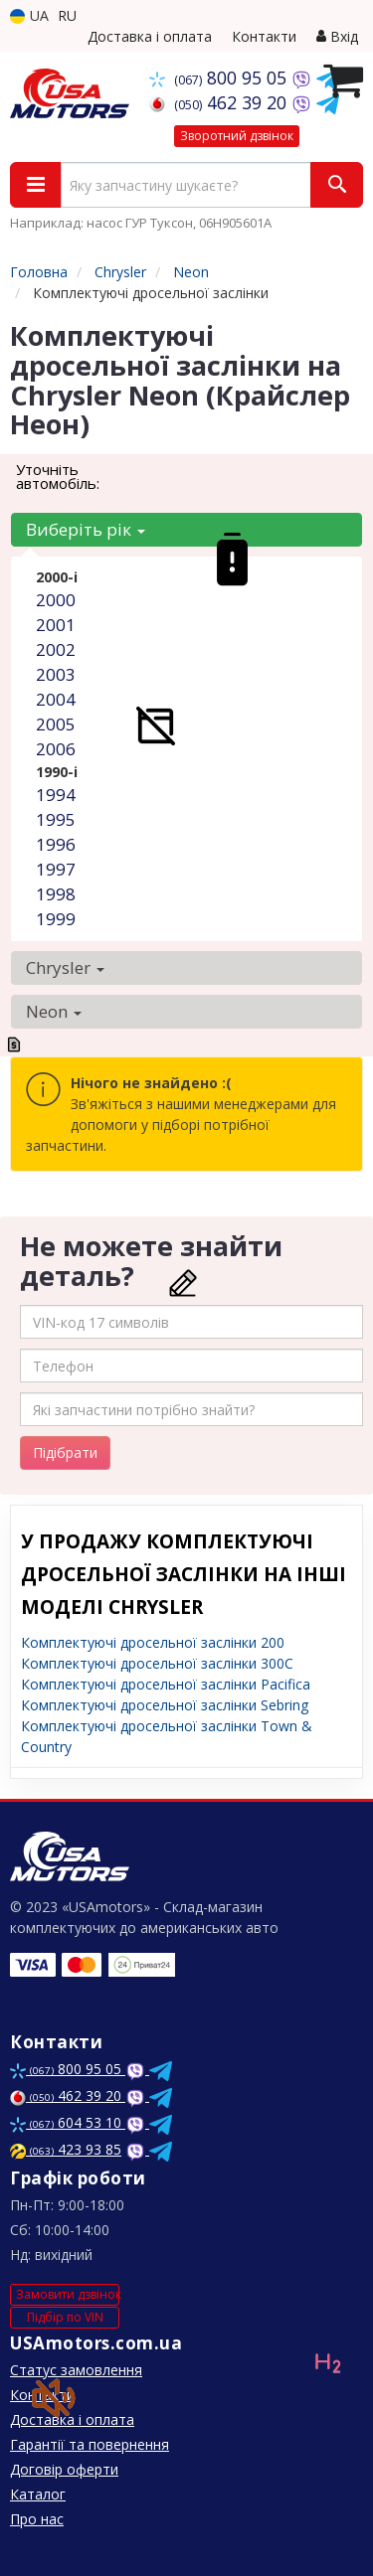 This screenshot has height=2576, width=373. I want to click on mute audio or sound, so click(53, 2398).